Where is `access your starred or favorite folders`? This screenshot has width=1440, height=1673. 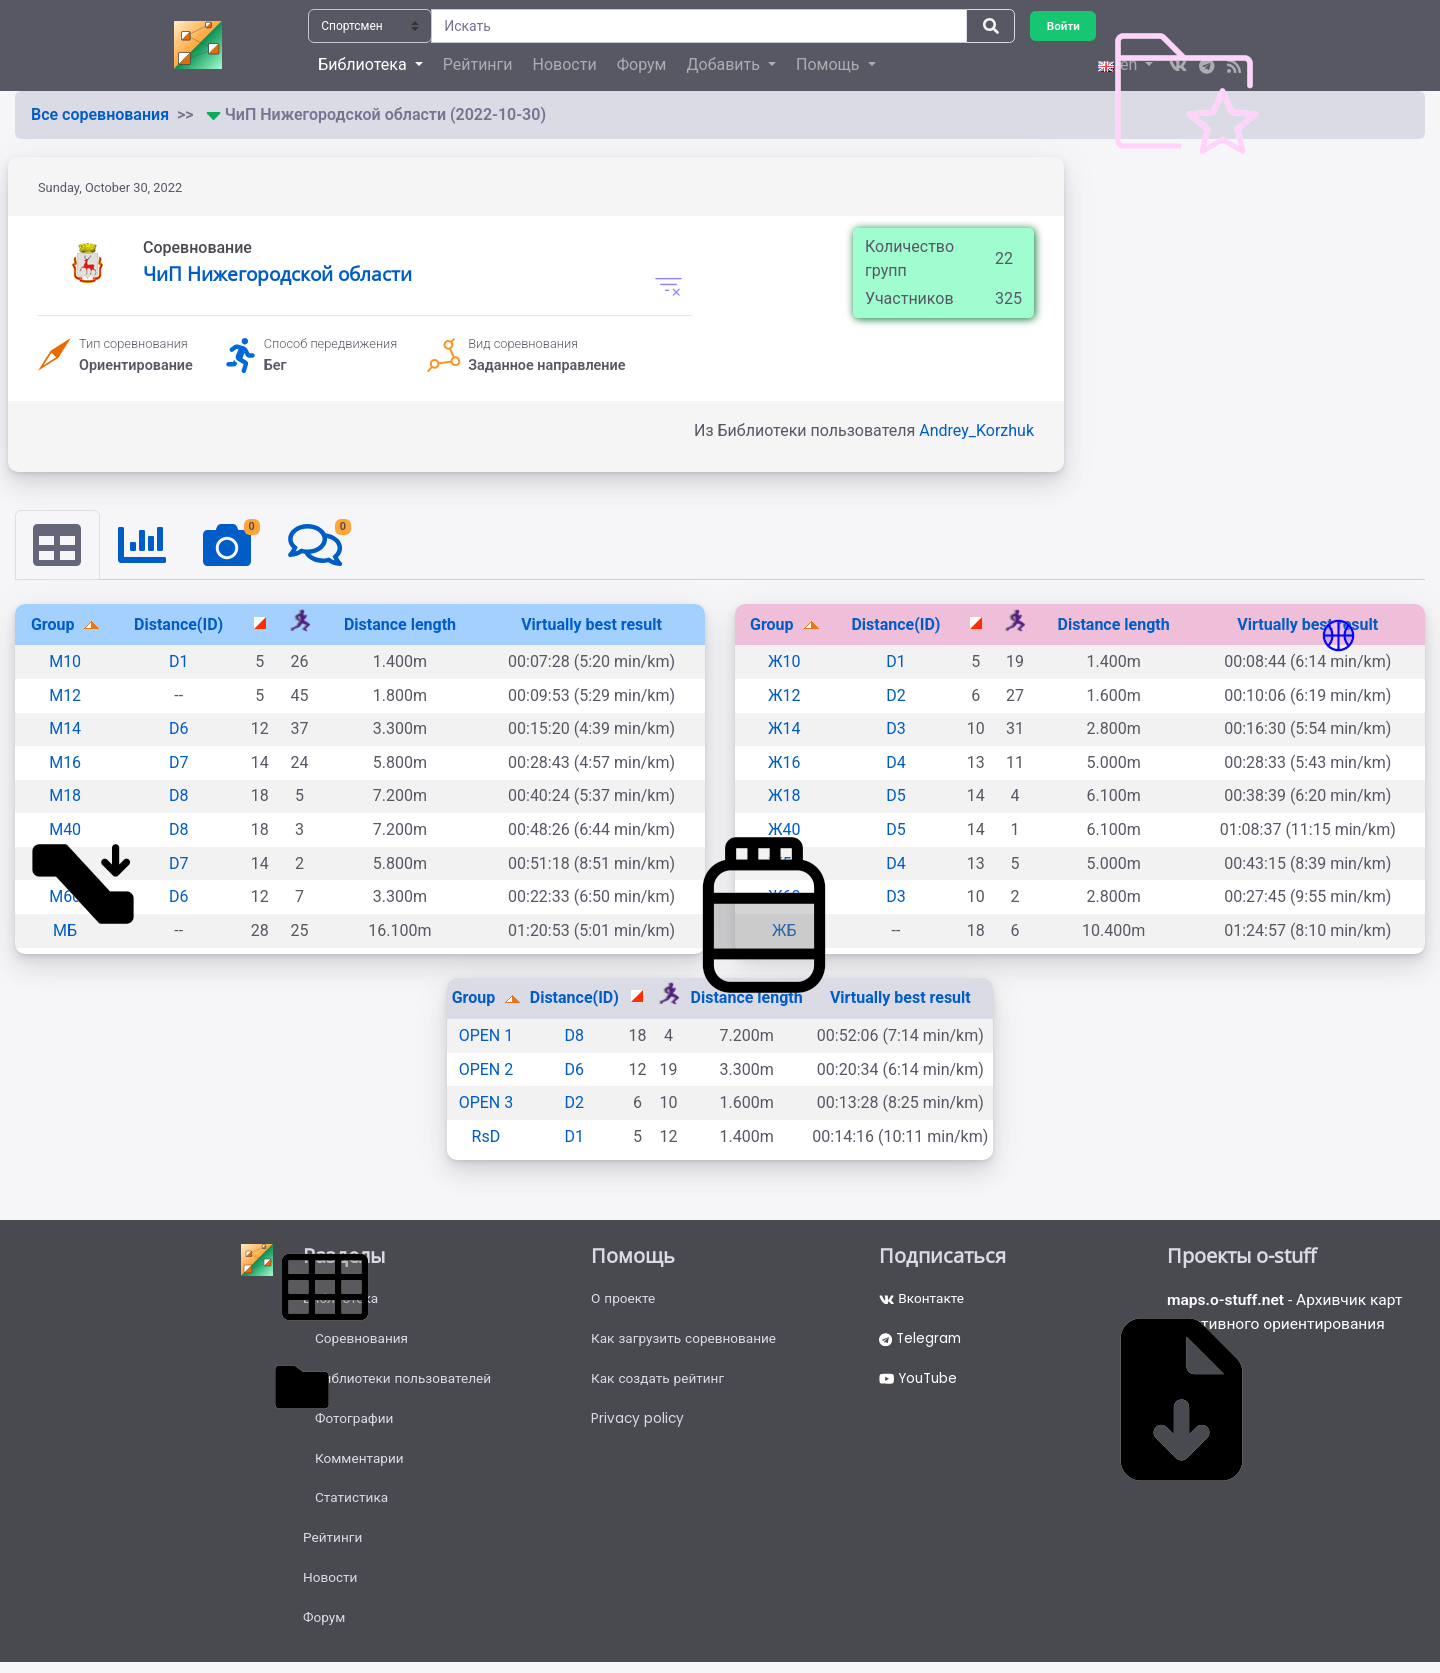
access your starred or favorite folders is located at coordinates (1184, 91).